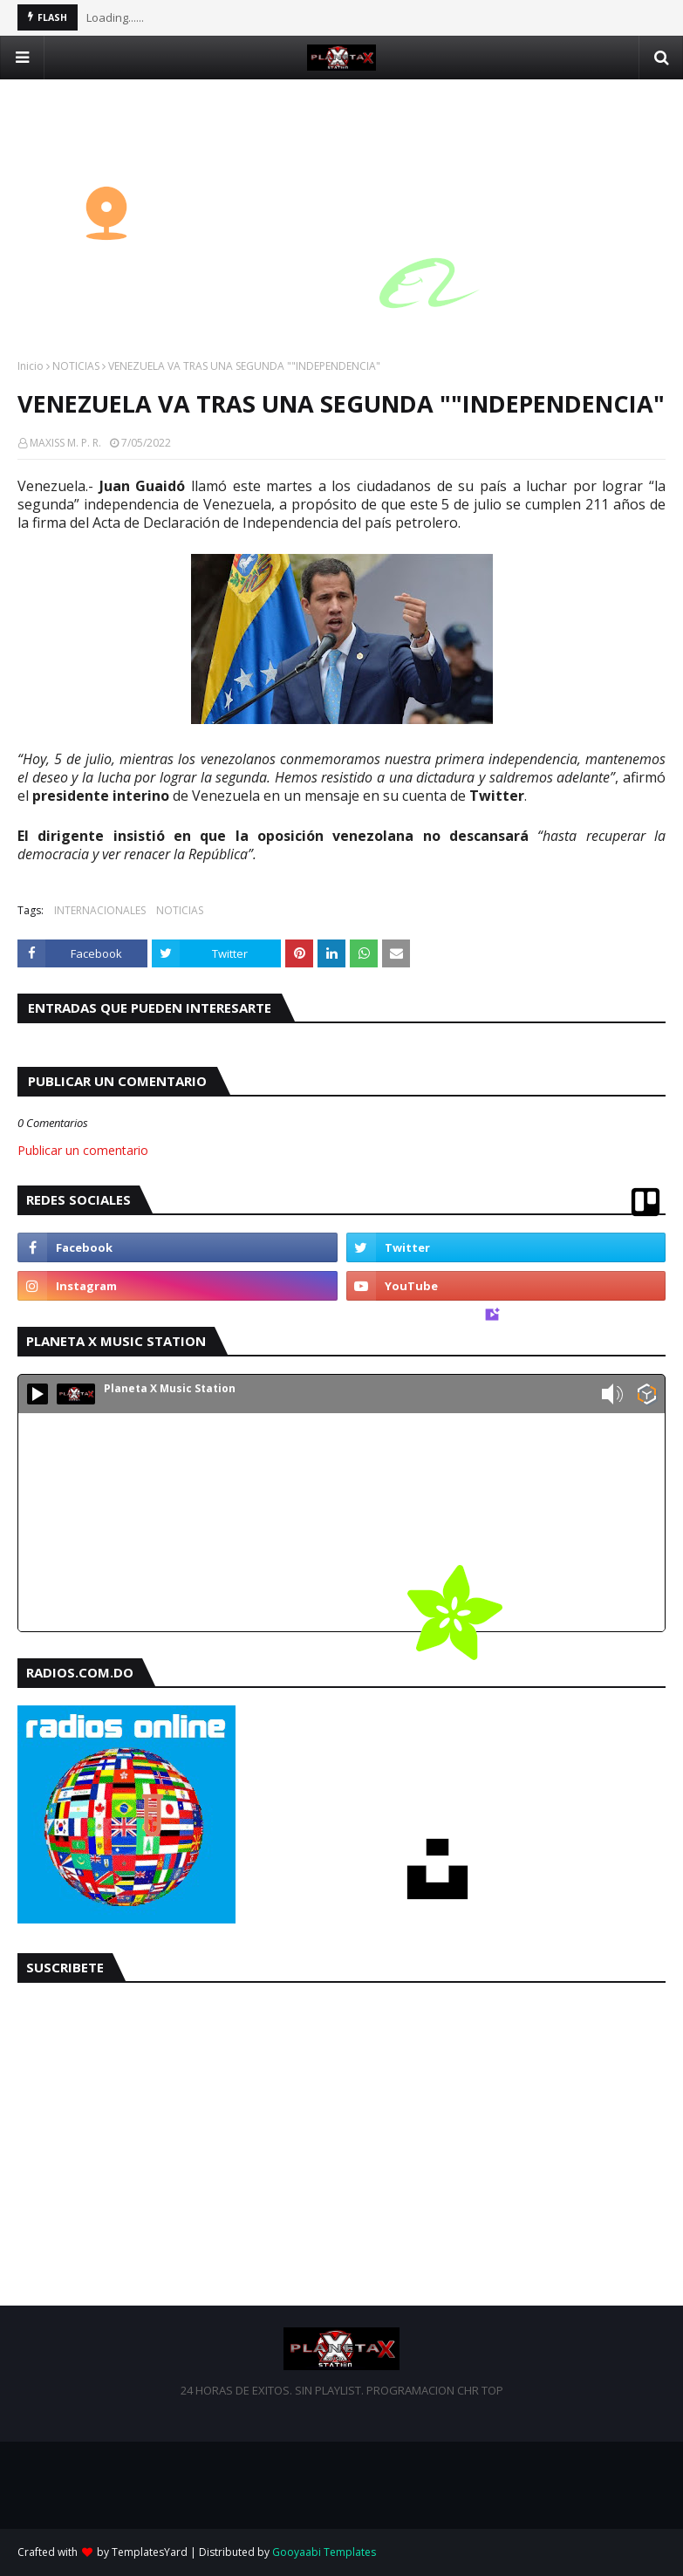  What do you see at coordinates (454, 1612) in the screenshot?
I see `visit the Adafruit website or store` at bounding box center [454, 1612].